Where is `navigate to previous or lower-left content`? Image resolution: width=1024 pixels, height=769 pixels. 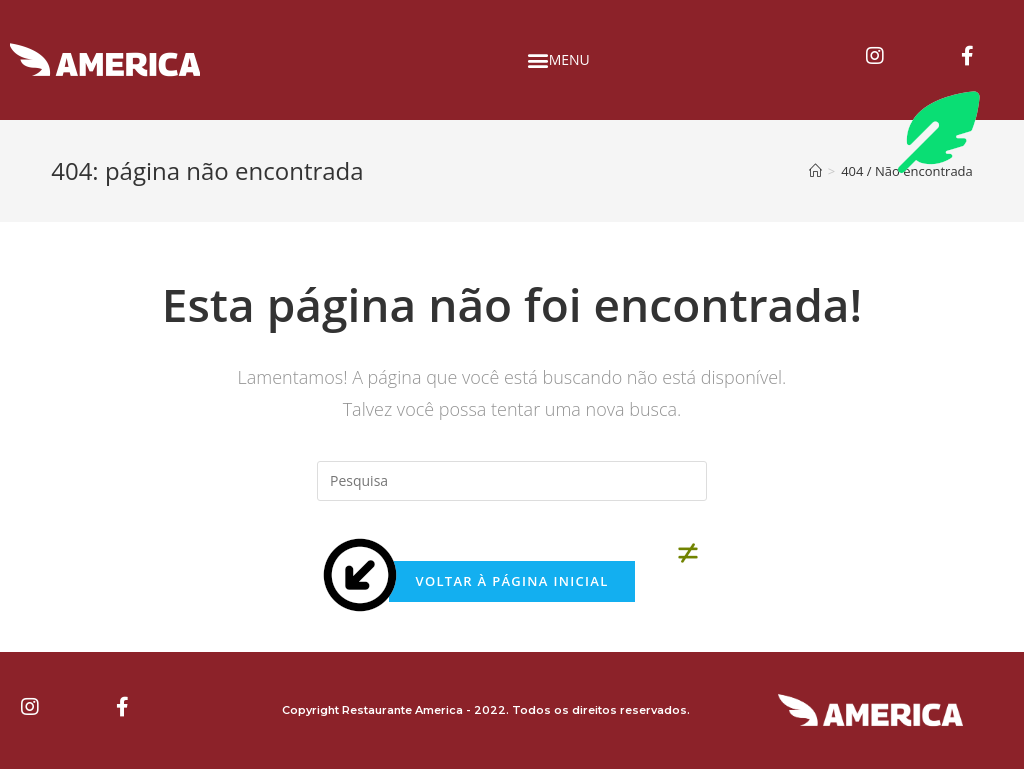 navigate to previous or lower-left content is located at coordinates (360, 575).